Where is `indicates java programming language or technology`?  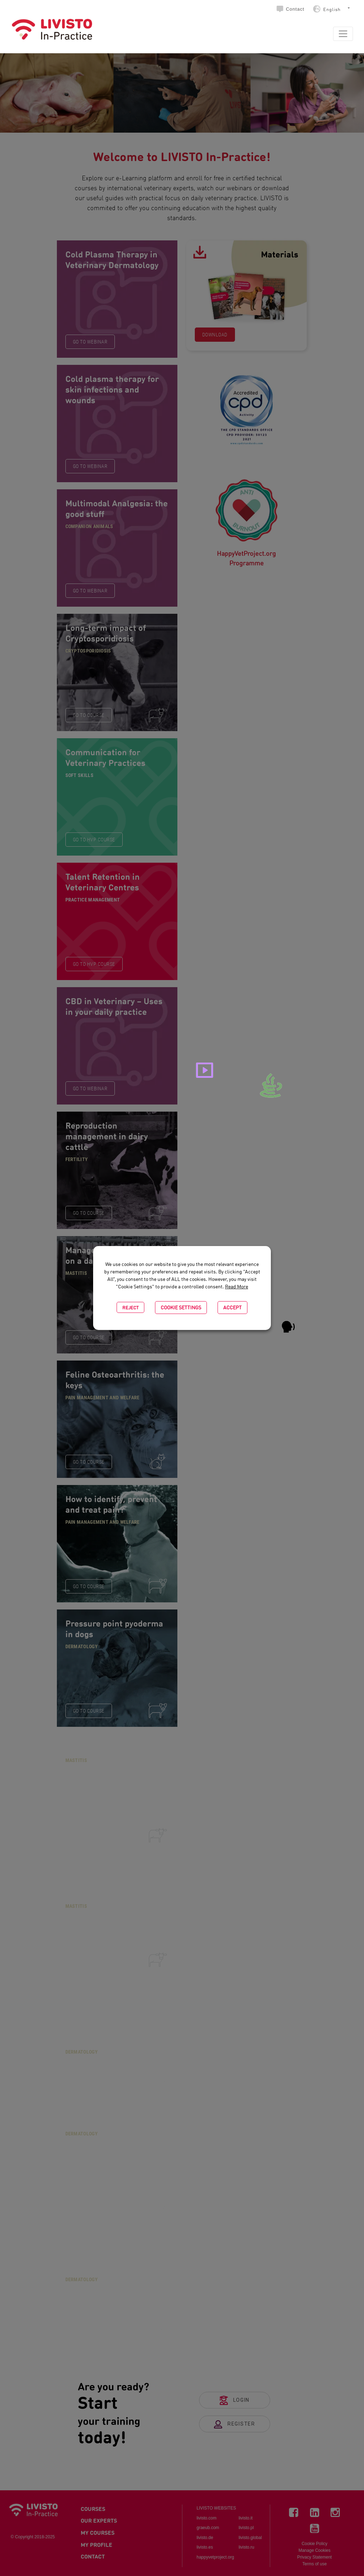 indicates java programming language or technology is located at coordinates (271, 1086).